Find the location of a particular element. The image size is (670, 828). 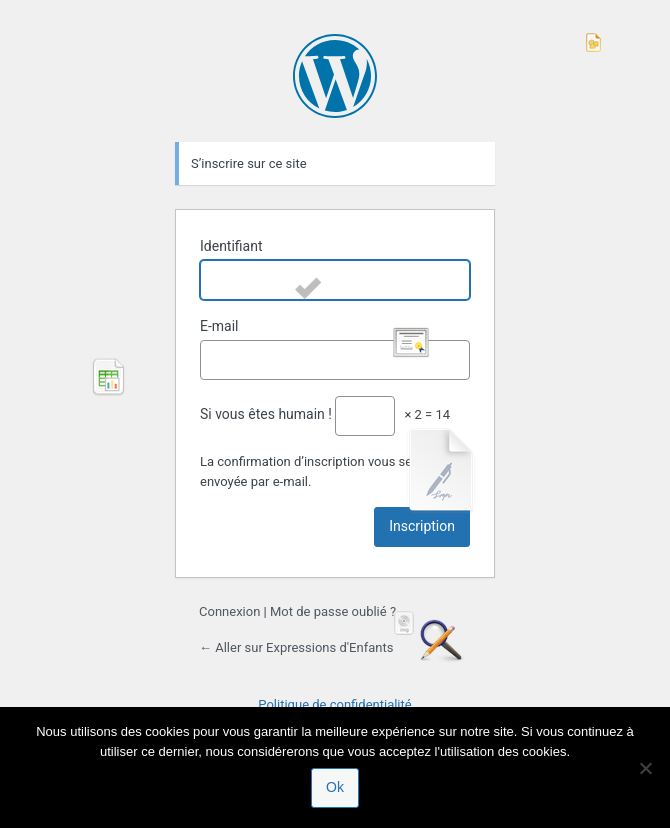

find and replace text in a document is located at coordinates (441, 640).